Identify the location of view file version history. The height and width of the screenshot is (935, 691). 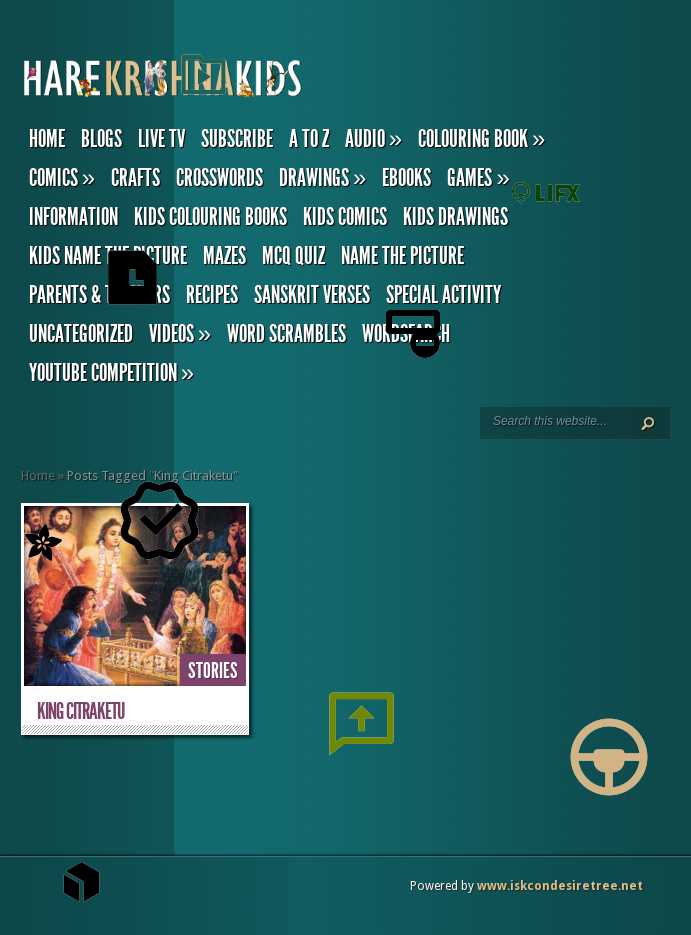
(132, 277).